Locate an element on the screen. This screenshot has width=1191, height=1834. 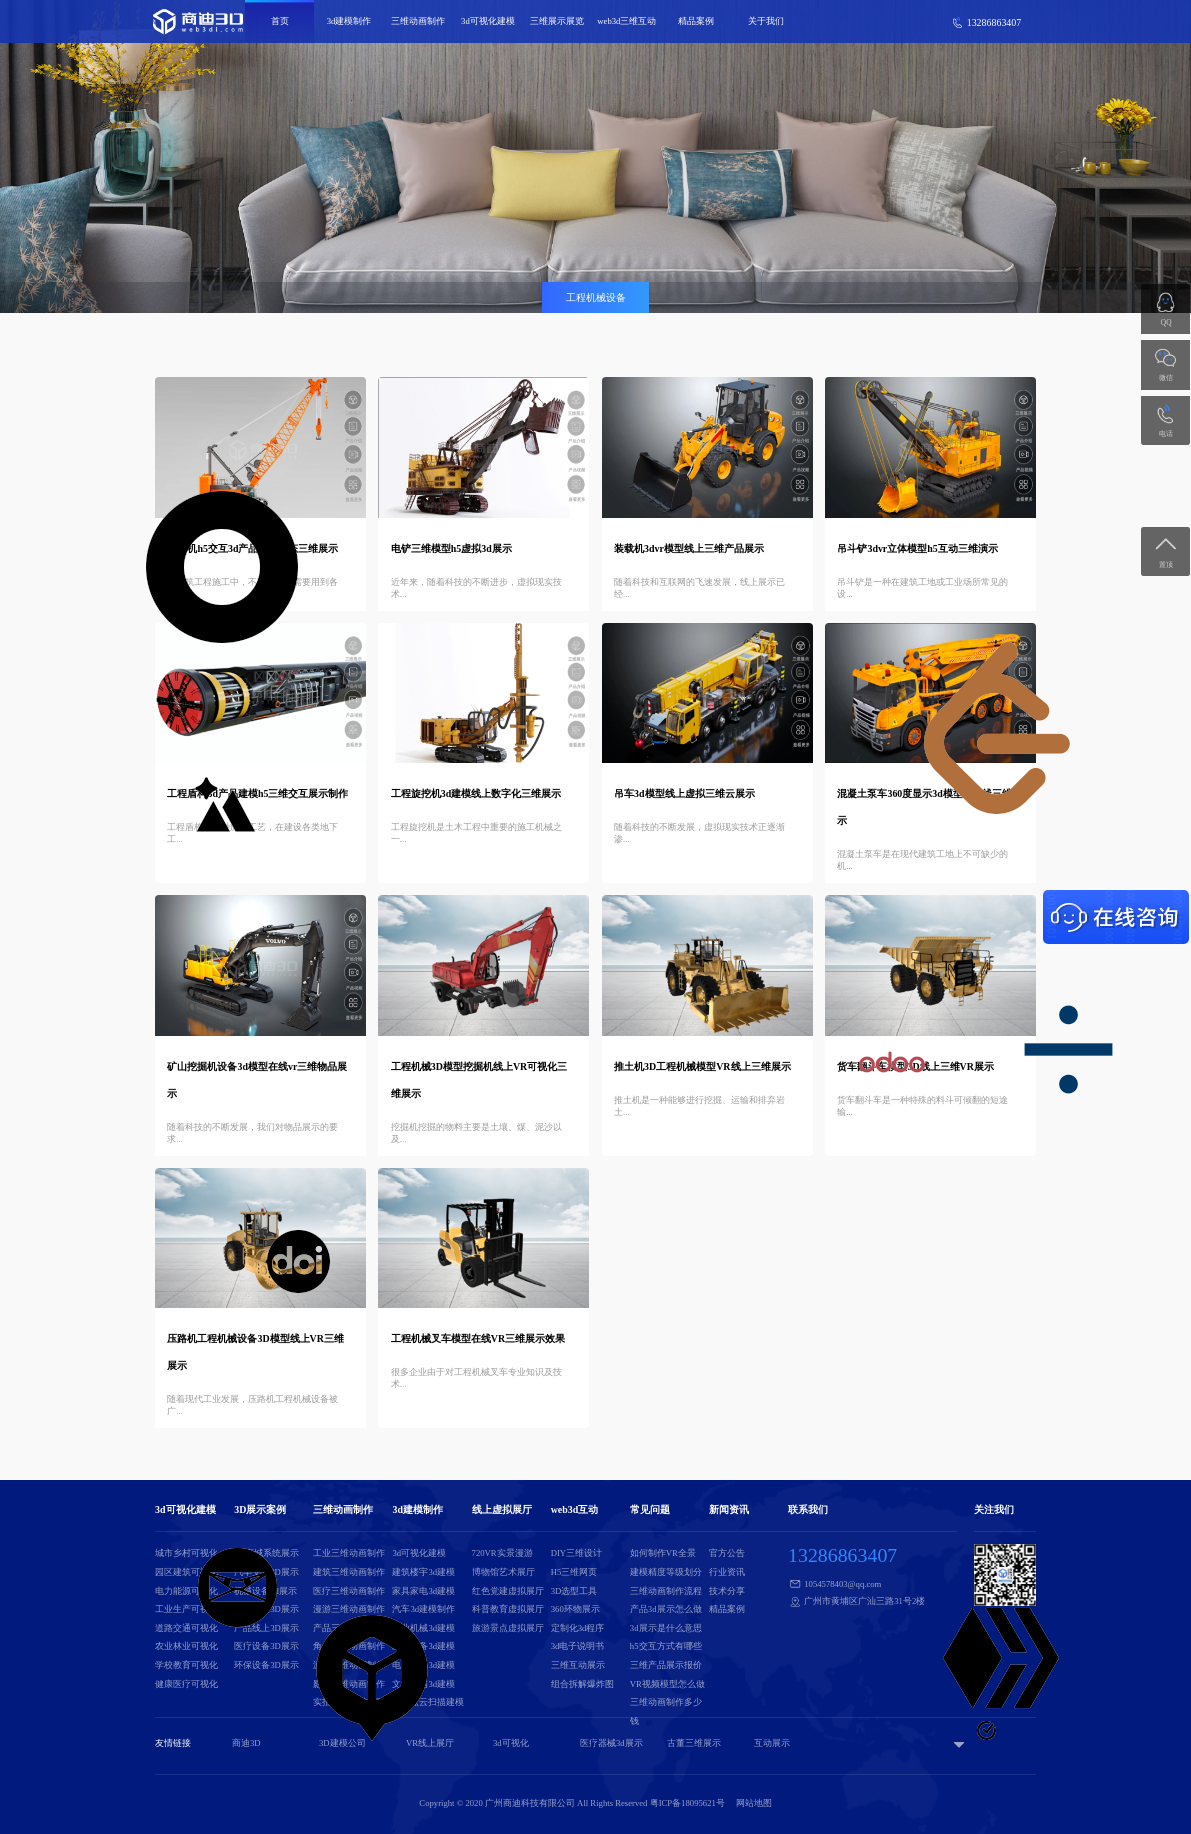
generate AI-enhanced landscape images is located at coordinates (224, 806).